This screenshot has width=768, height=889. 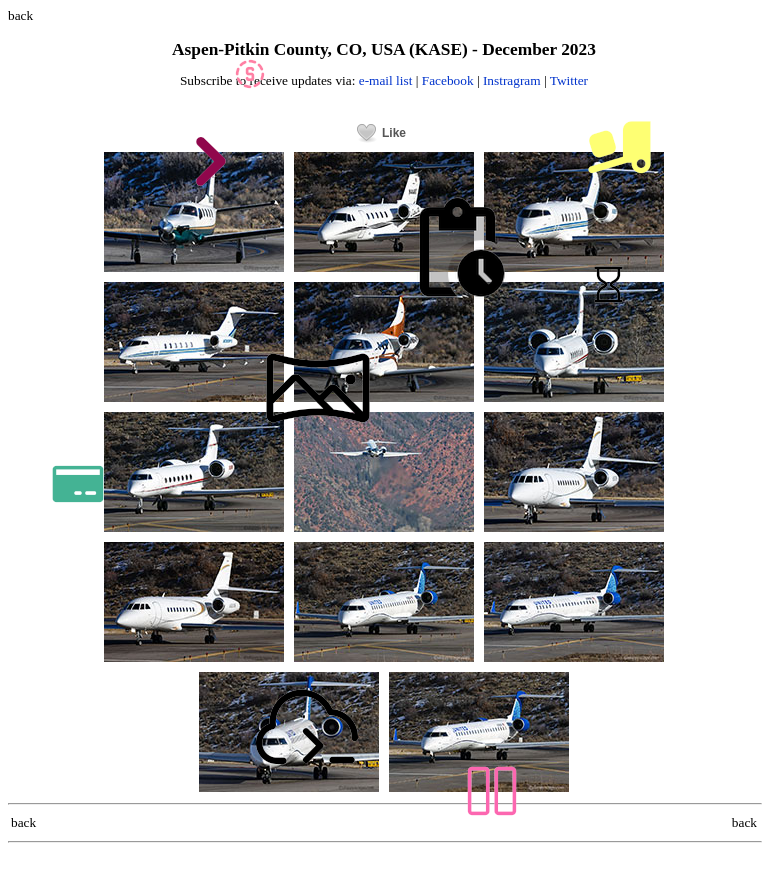 I want to click on view panorama photos, so click(x=318, y=388).